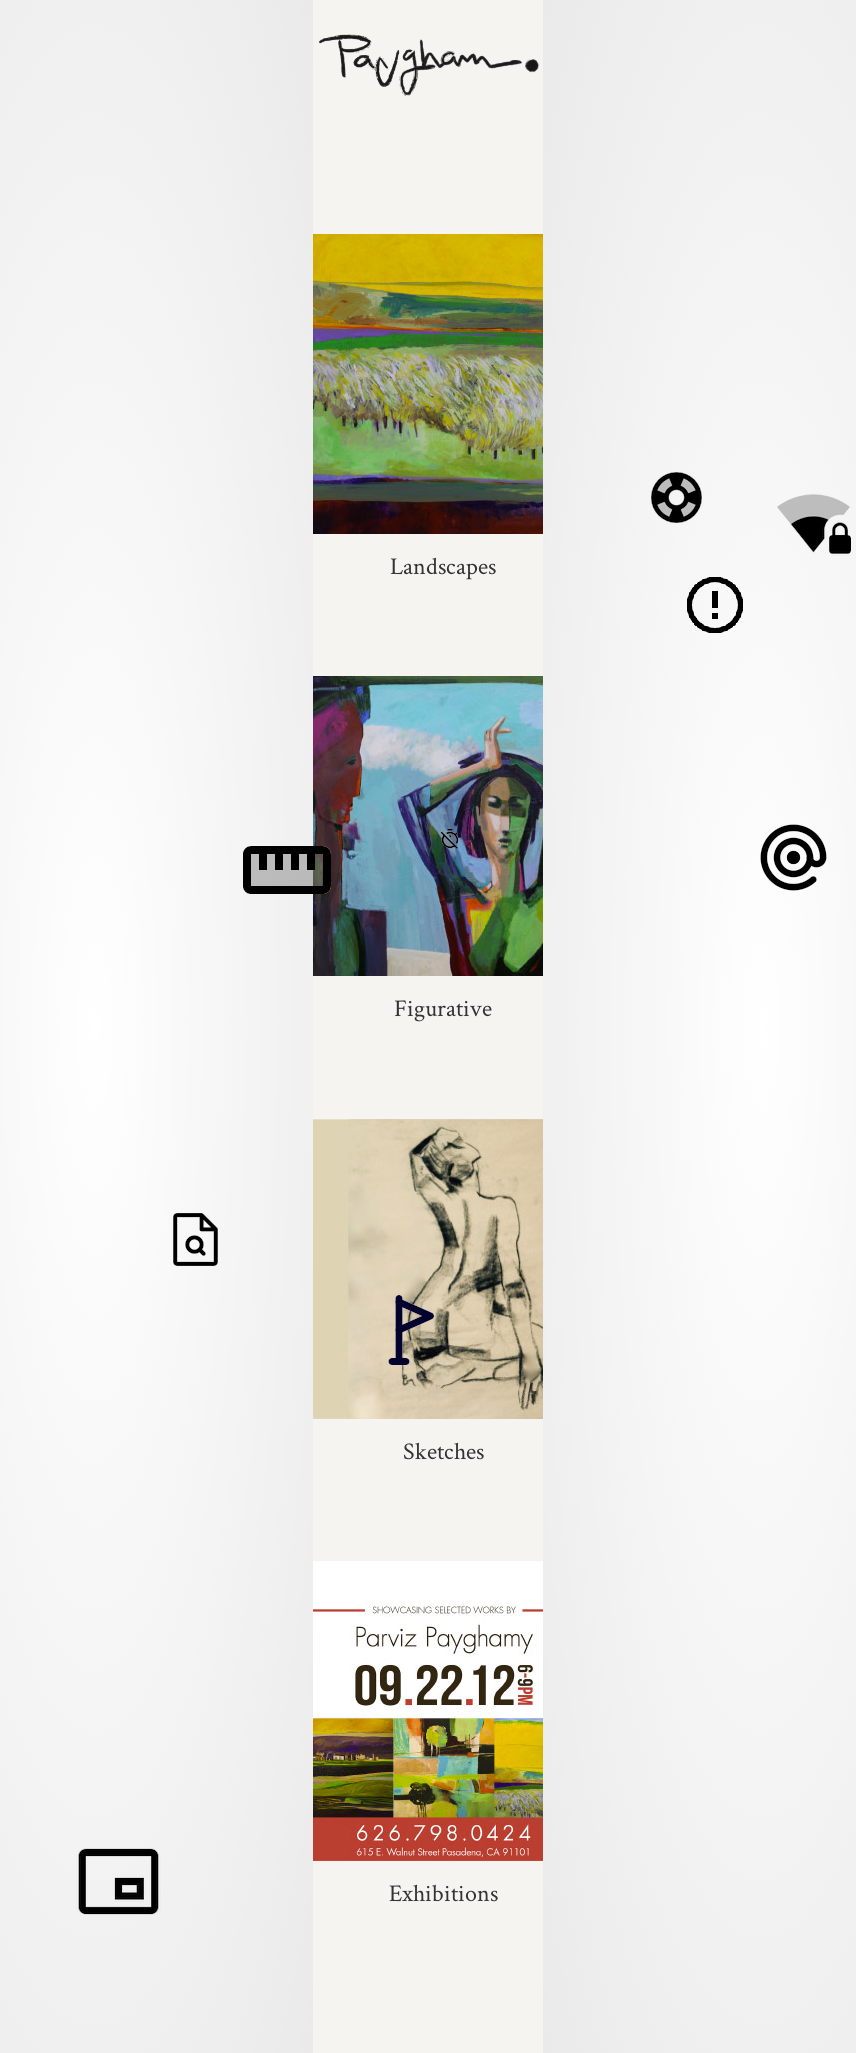  Describe the element at coordinates (118, 1881) in the screenshot. I see `enable picture-in-picture mode` at that location.